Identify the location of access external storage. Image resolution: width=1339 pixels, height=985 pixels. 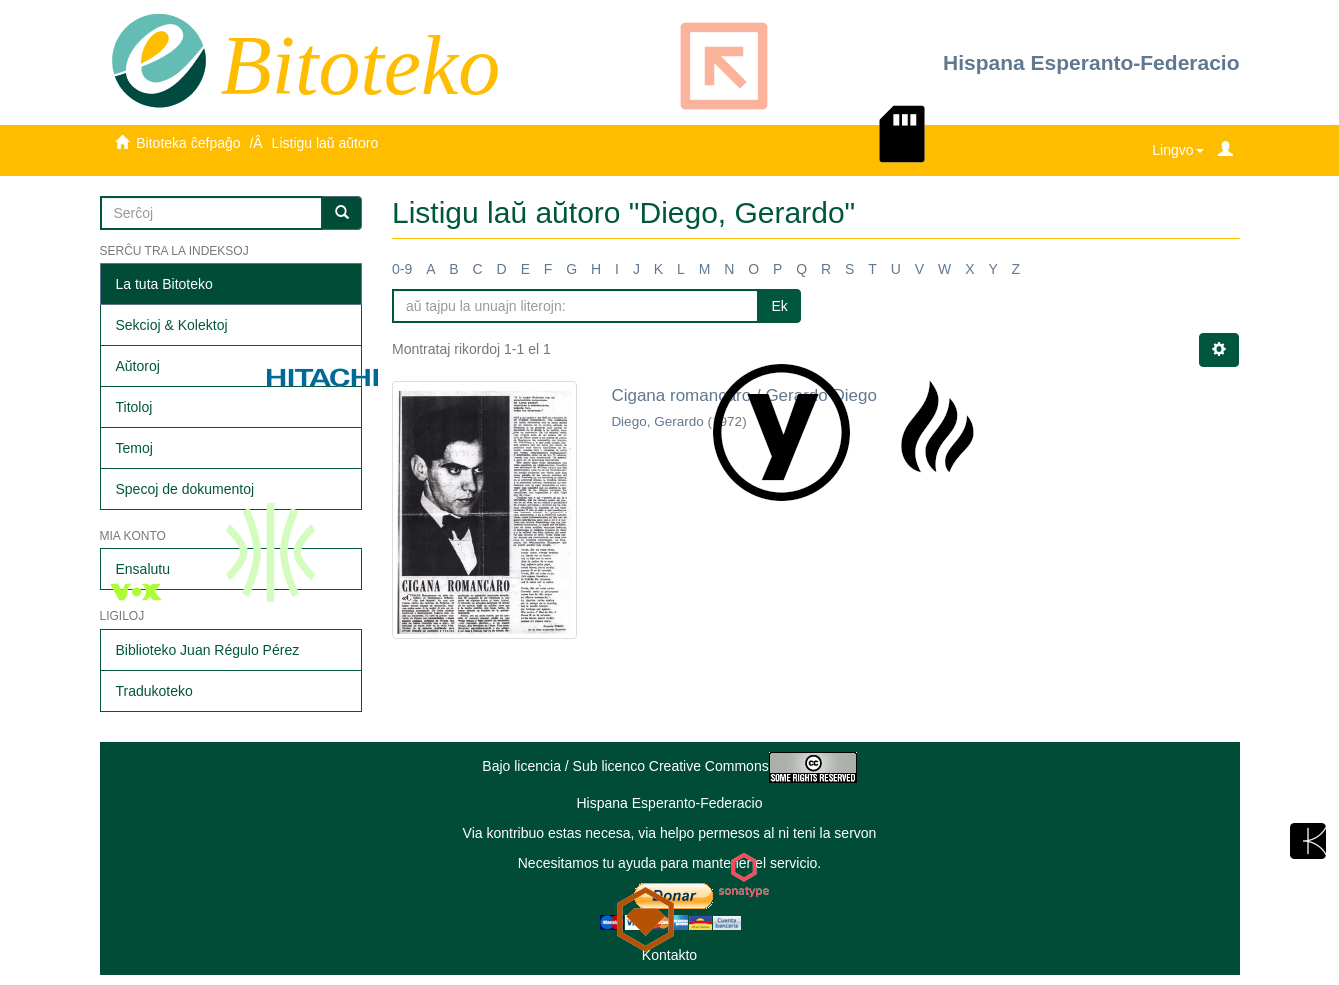
(902, 134).